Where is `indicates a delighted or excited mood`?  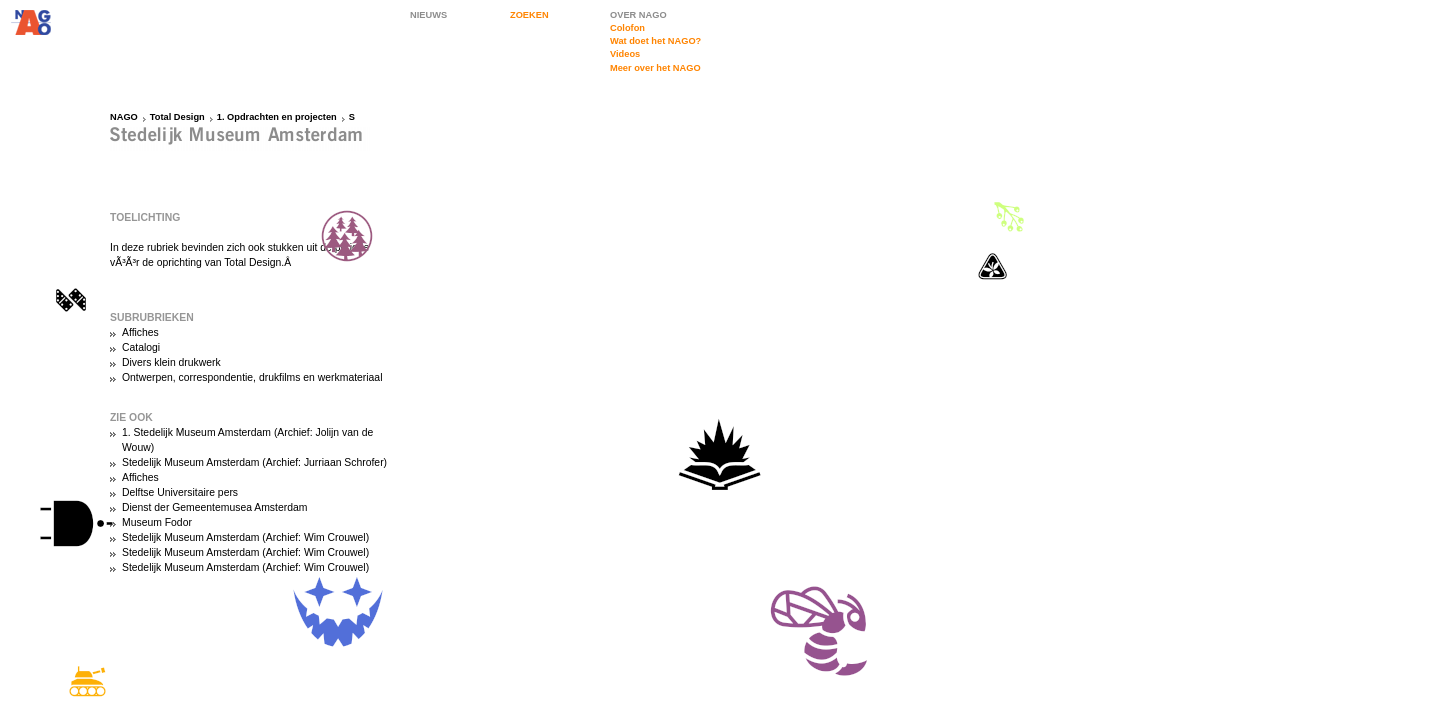
indicates a delighted or excited mood is located at coordinates (338, 610).